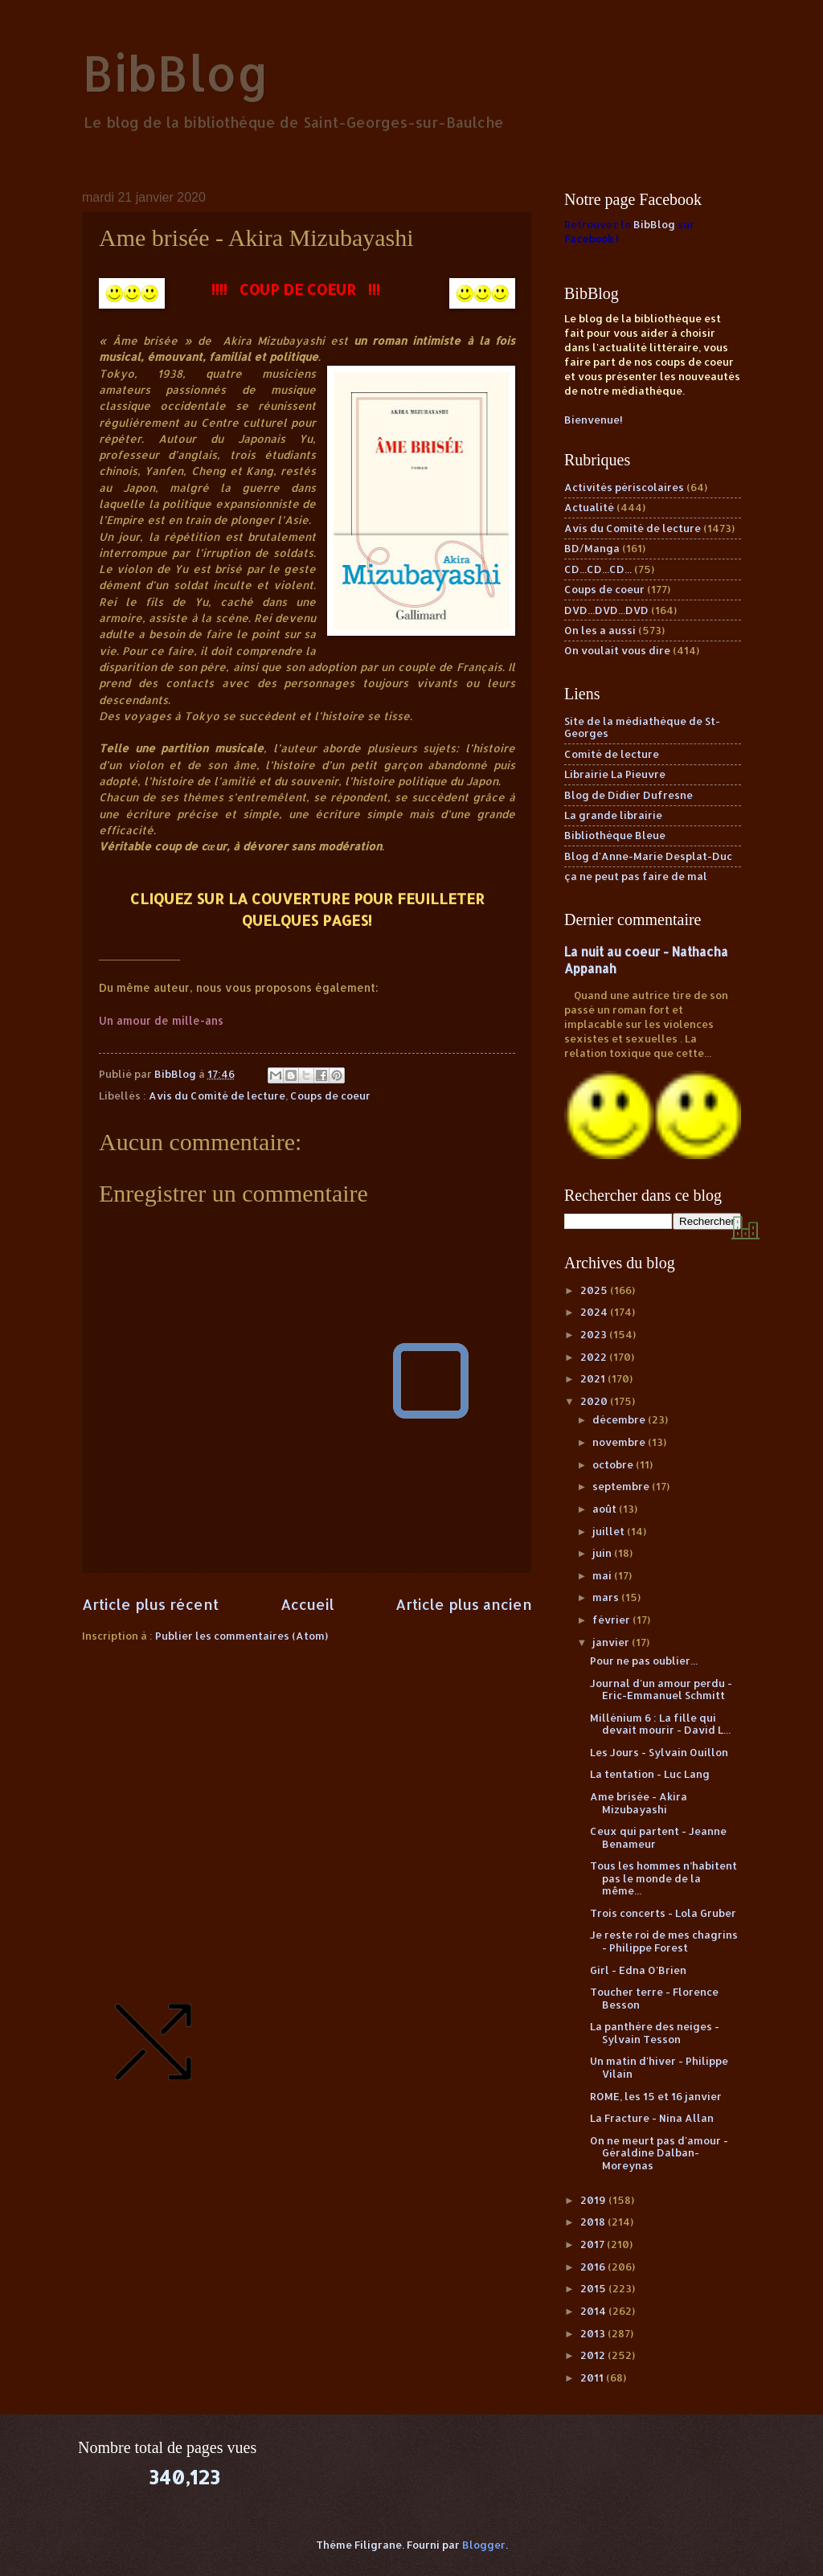 The image size is (823, 2576). What do you see at coordinates (153, 2042) in the screenshot?
I see `shuffle playback order` at bounding box center [153, 2042].